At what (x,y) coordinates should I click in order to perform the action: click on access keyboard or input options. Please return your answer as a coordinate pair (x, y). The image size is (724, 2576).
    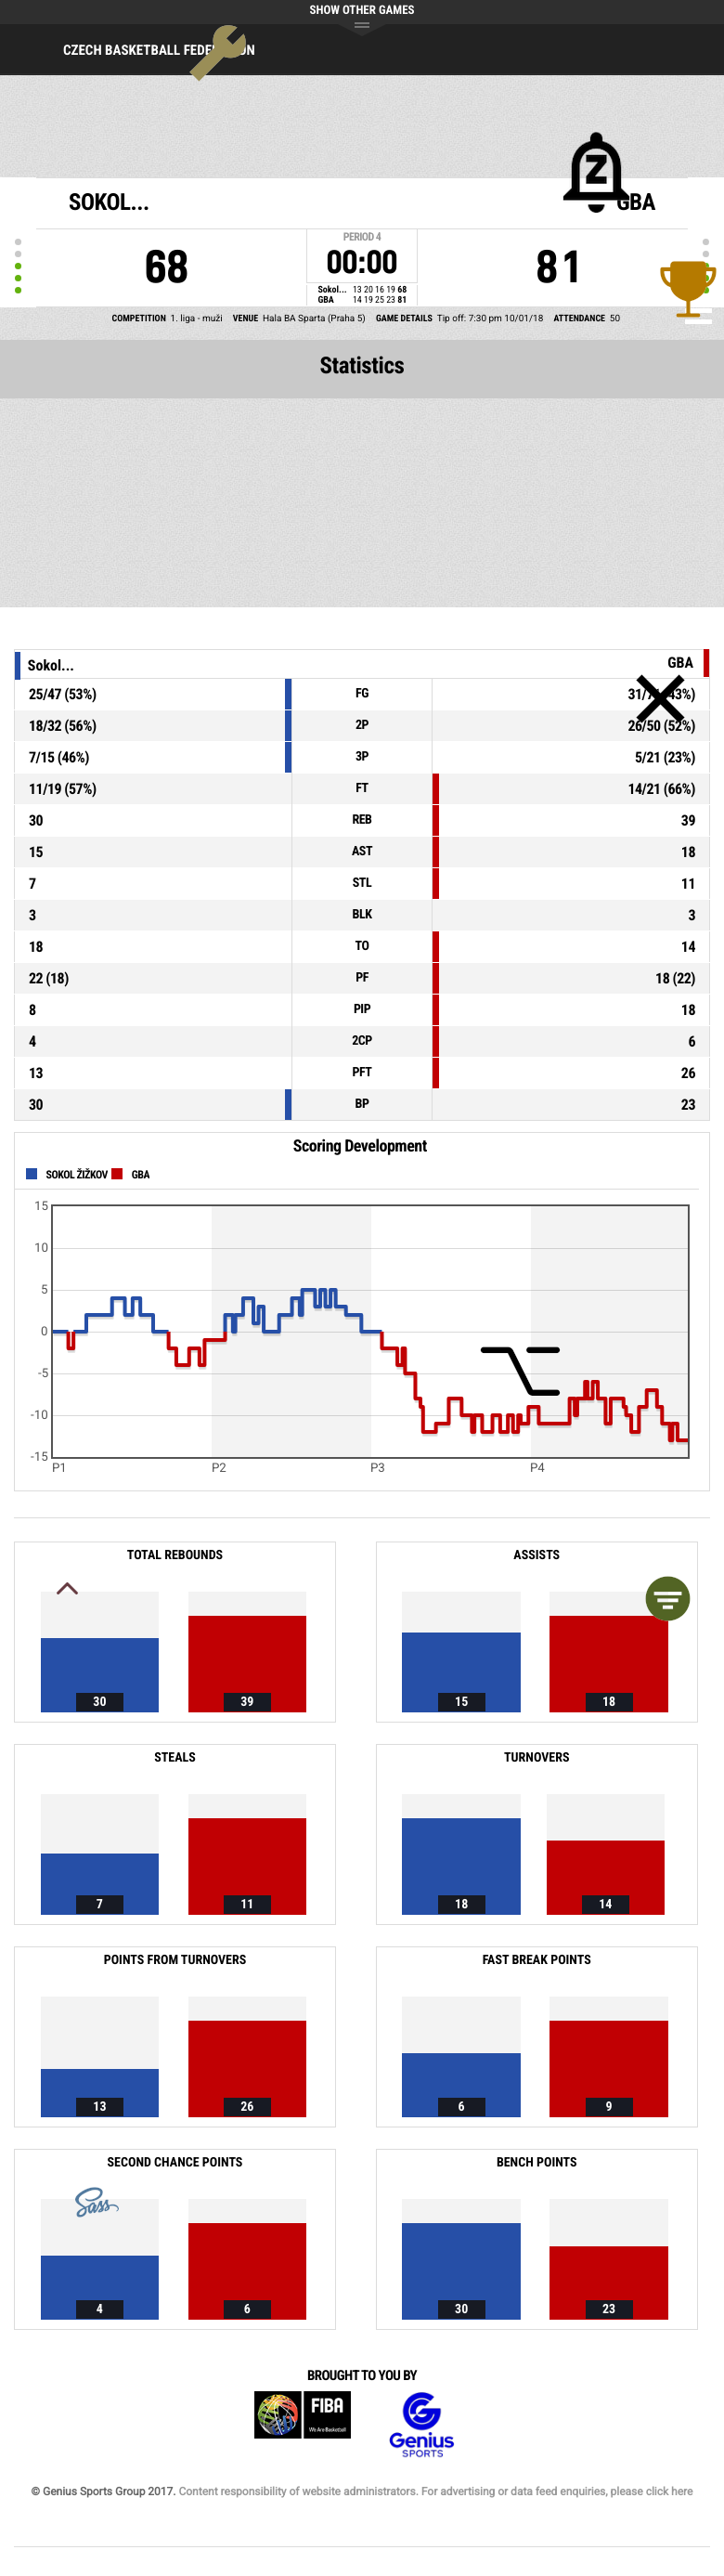
    Looking at the image, I should click on (520, 1368).